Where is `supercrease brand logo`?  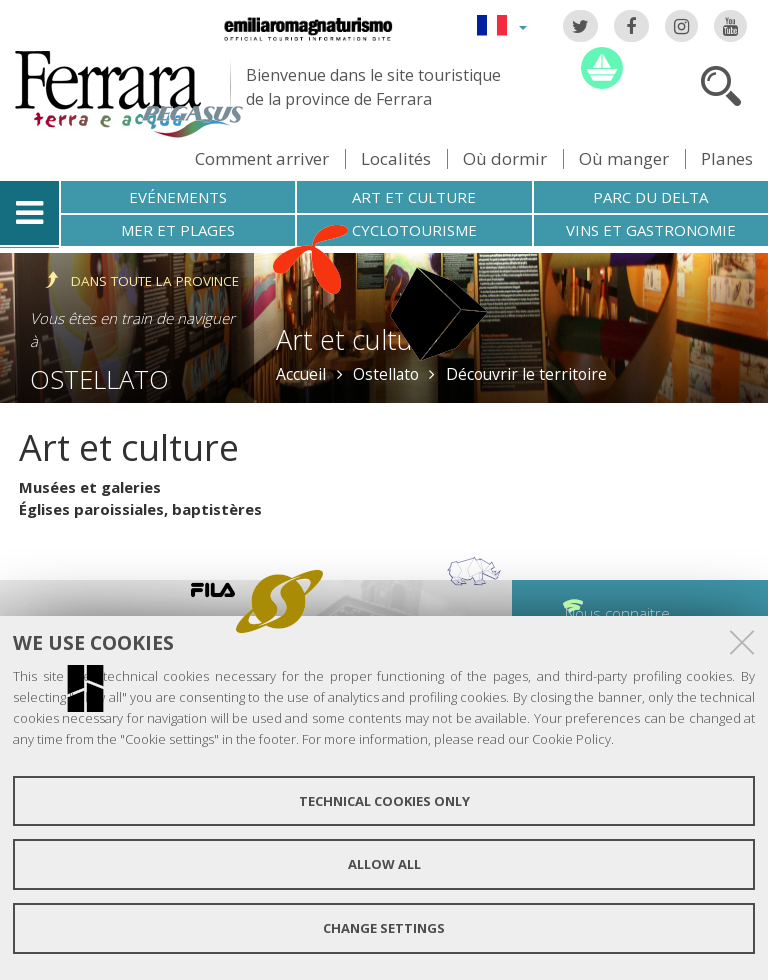
supercrease brand logo is located at coordinates (474, 571).